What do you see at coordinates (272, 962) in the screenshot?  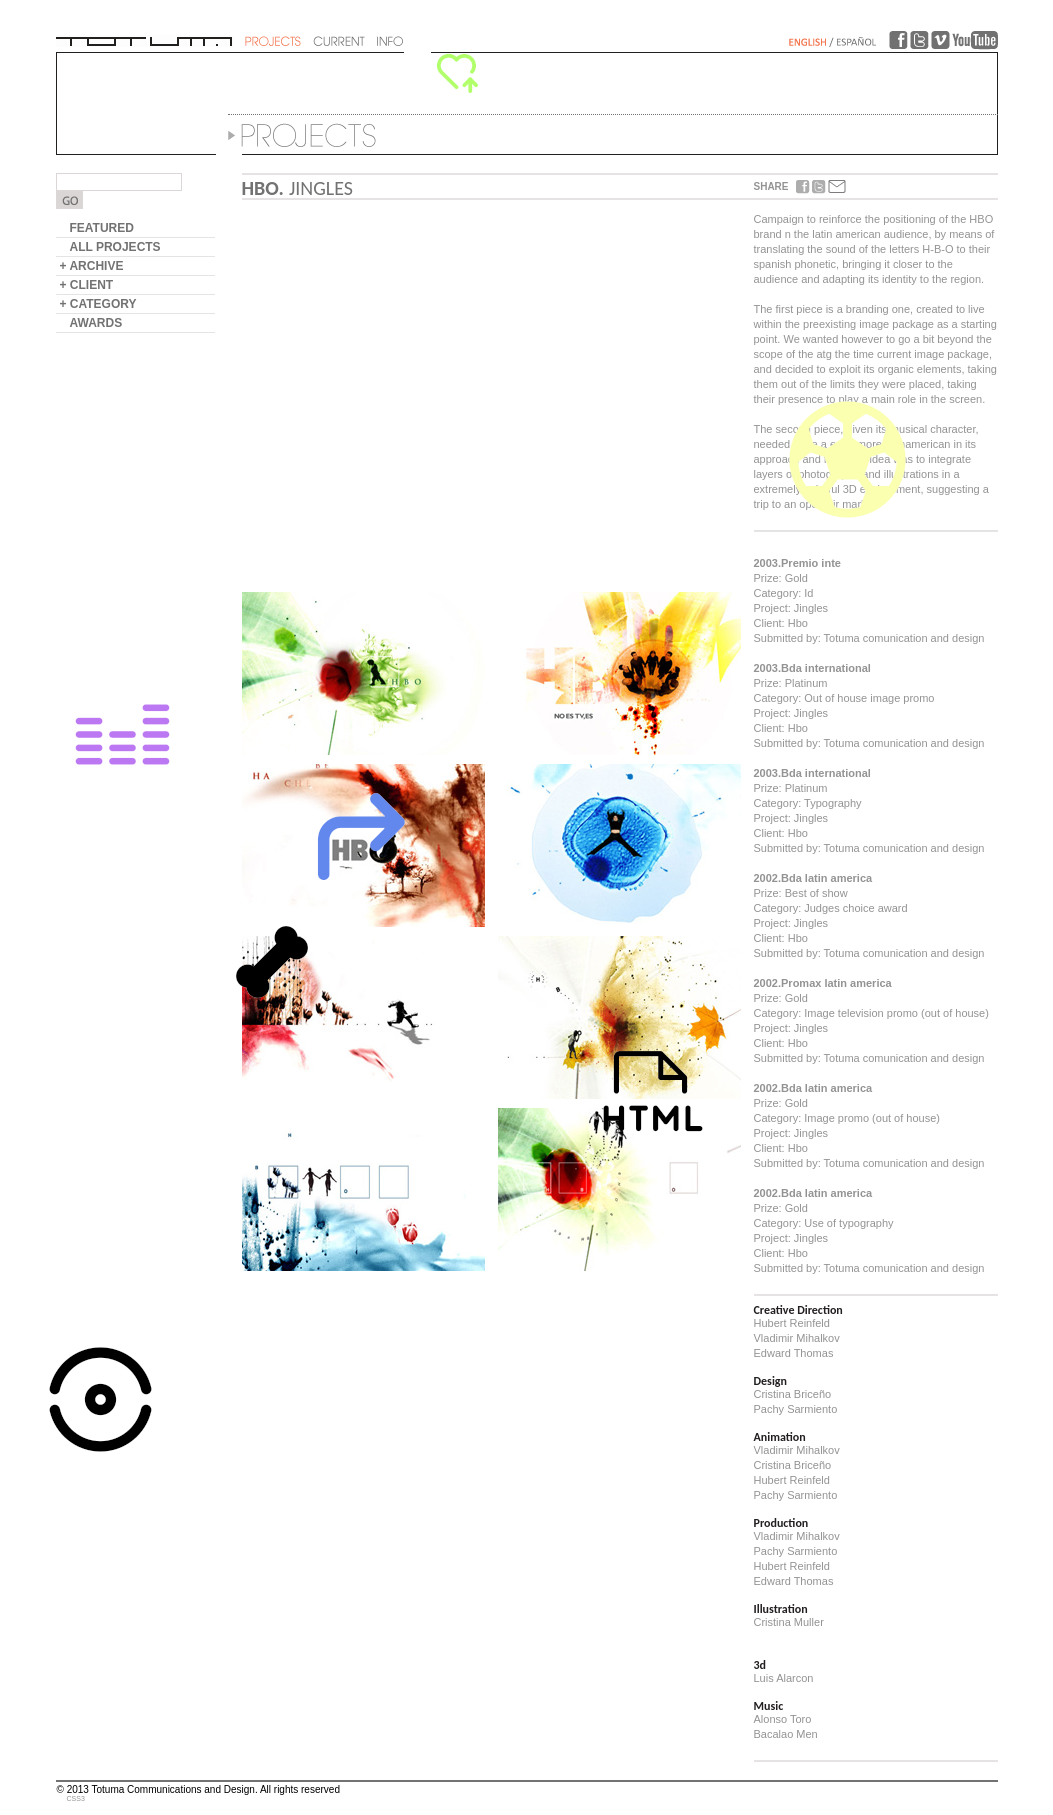 I see `access pet-related features or settings` at bounding box center [272, 962].